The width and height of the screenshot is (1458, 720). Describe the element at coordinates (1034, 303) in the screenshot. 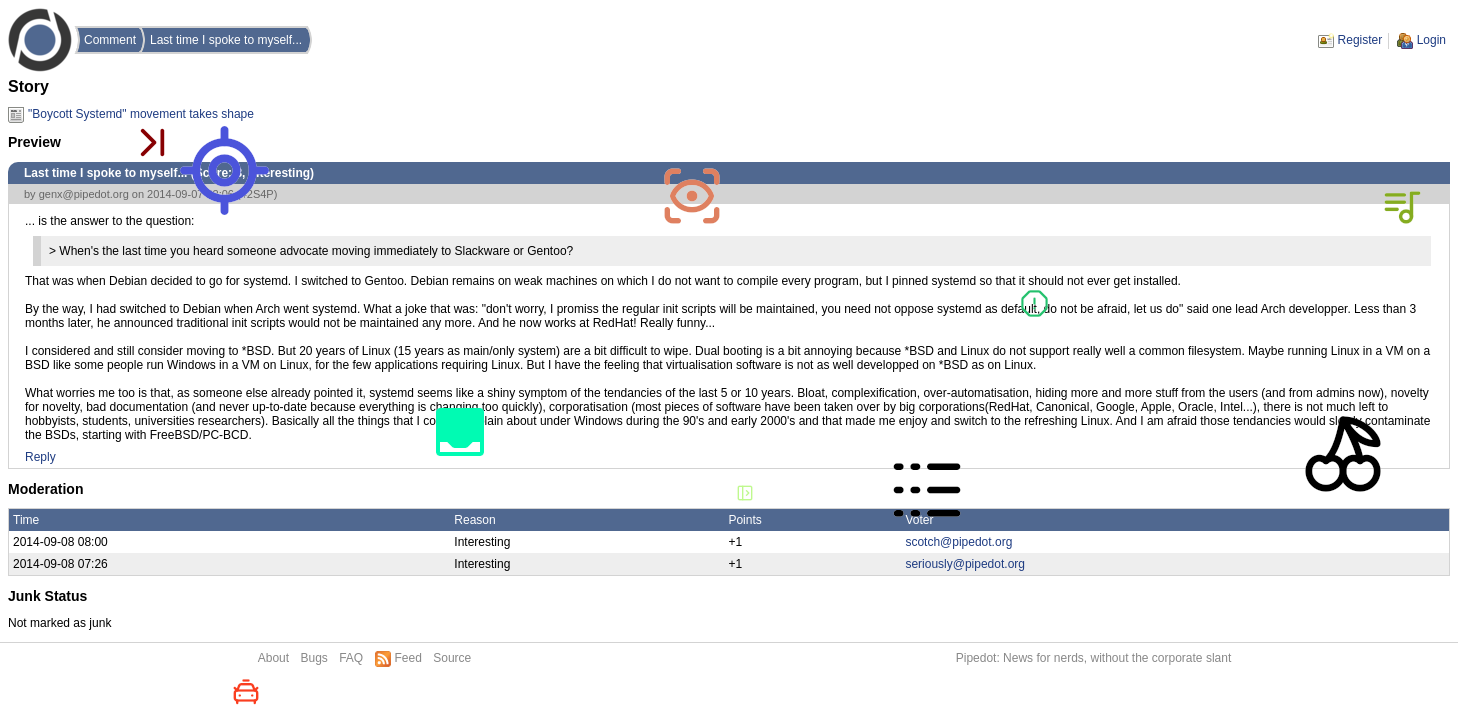

I see `indicates a critical warning or error state` at that location.